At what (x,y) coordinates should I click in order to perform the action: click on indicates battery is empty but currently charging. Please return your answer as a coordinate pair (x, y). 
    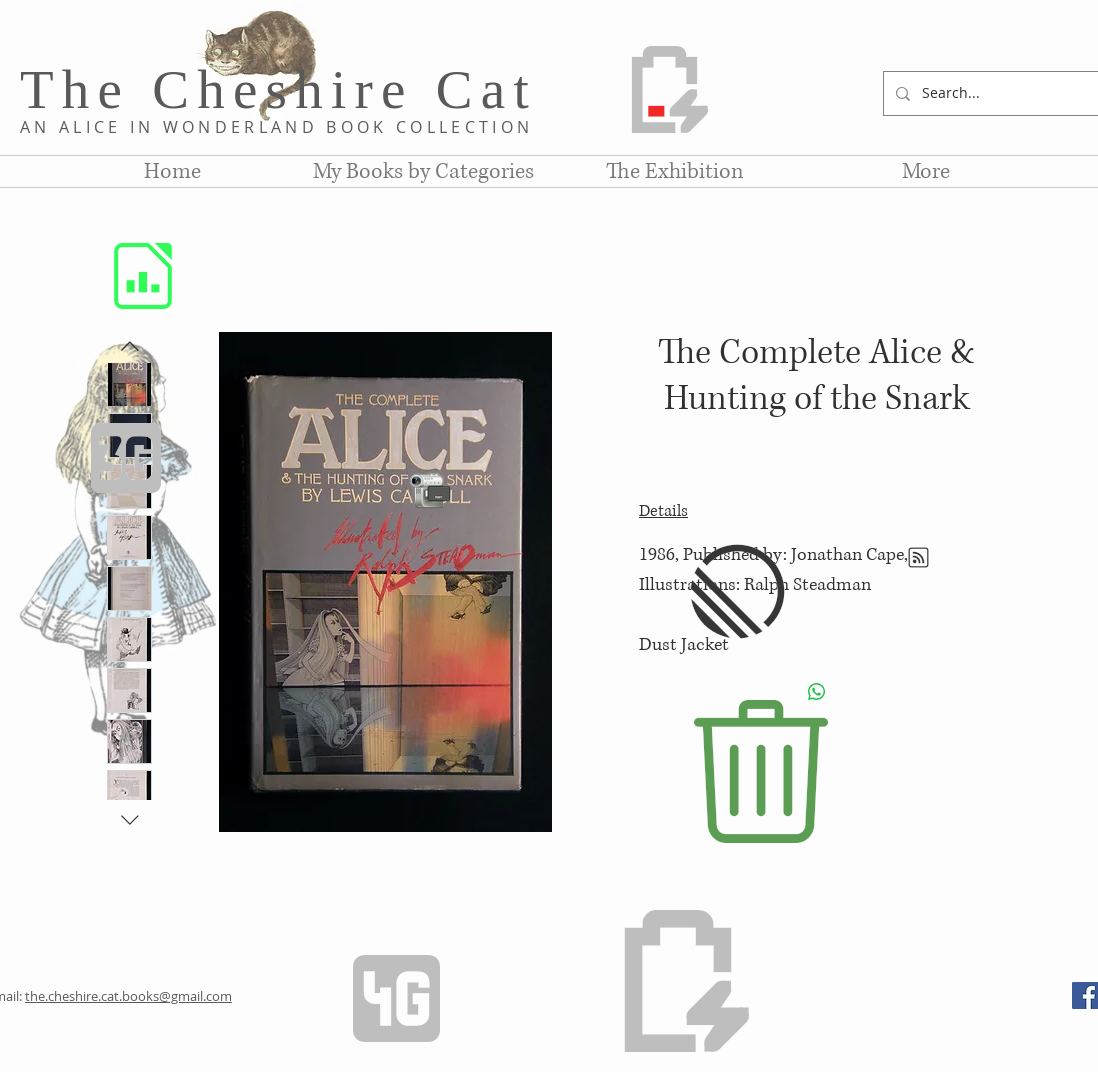
    Looking at the image, I should click on (678, 981).